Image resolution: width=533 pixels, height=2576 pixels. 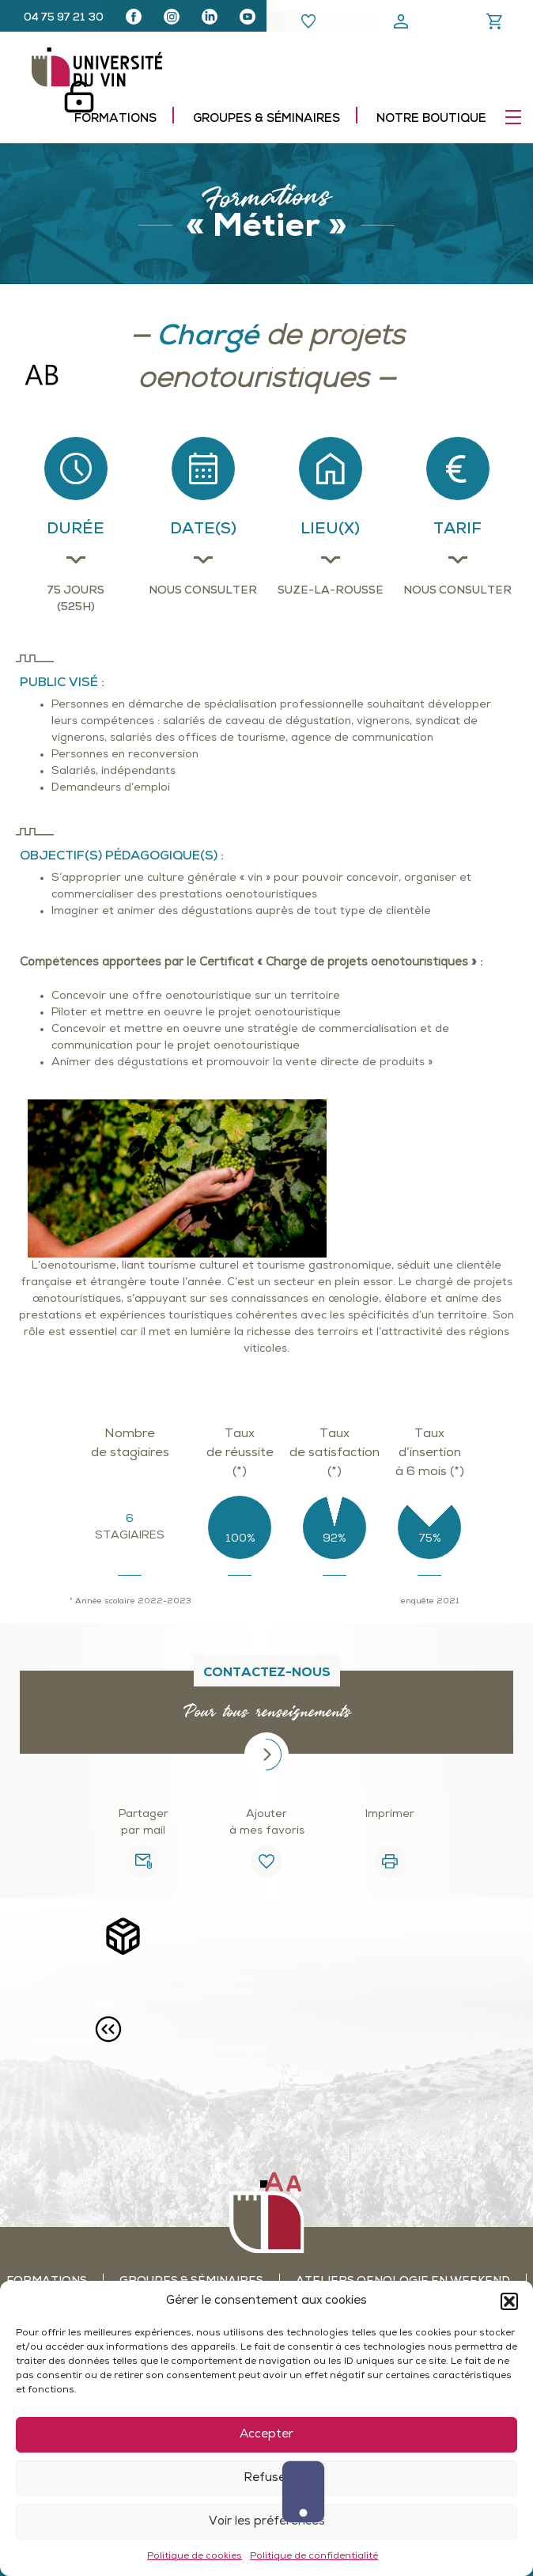 What do you see at coordinates (108, 2029) in the screenshot?
I see `go back to the beginning` at bounding box center [108, 2029].